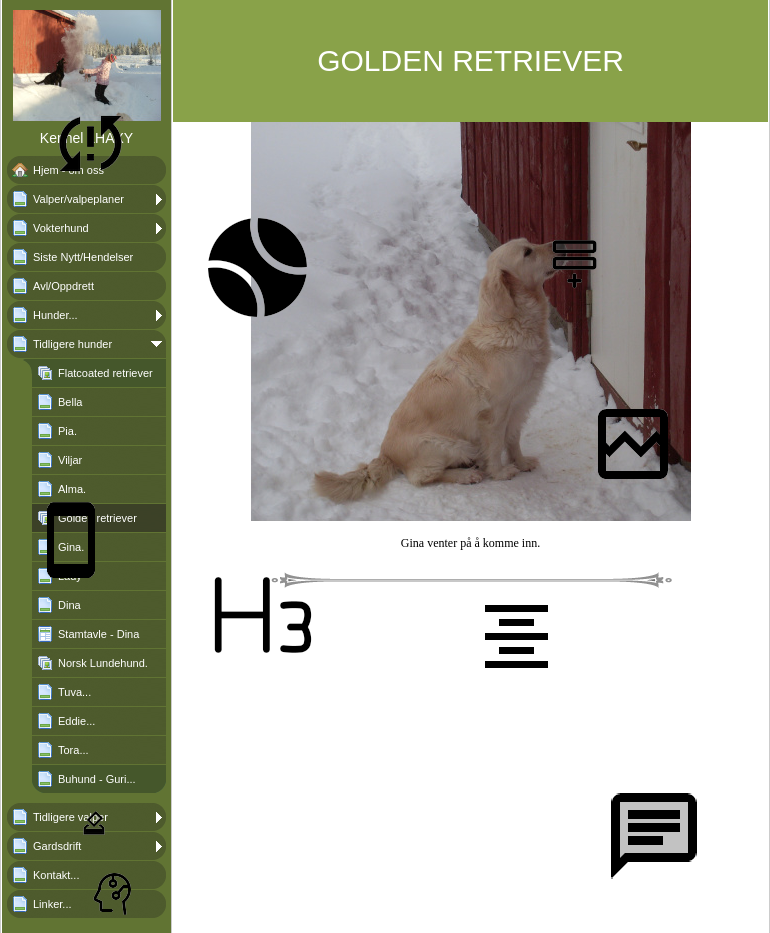 The image size is (770, 933). What do you see at coordinates (257, 267) in the screenshot?
I see `access tennis or sports-related features` at bounding box center [257, 267].